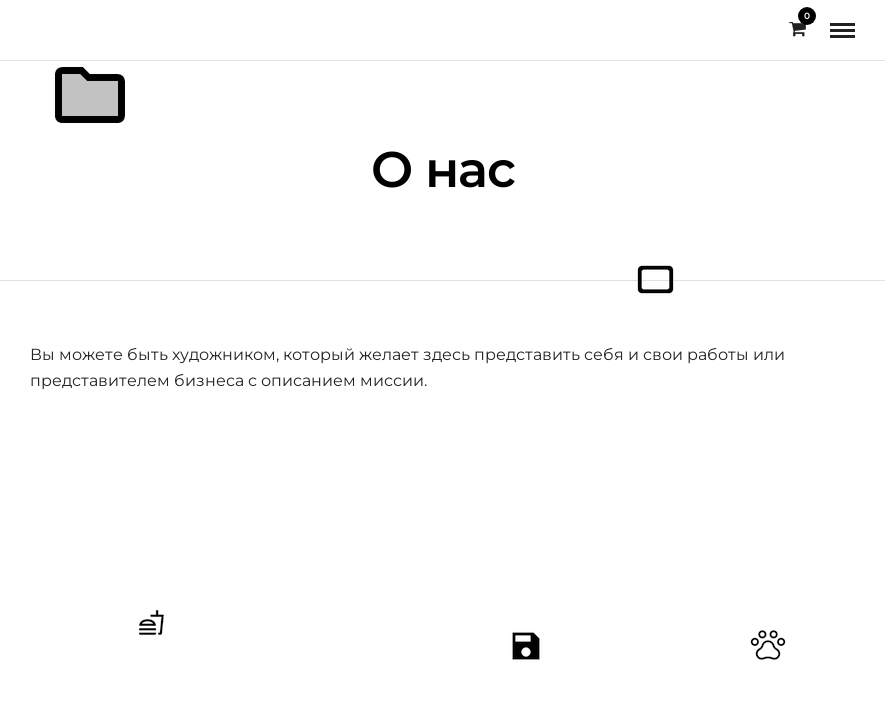  What do you see at coordinates (655, 279) in the screenshot?
I see `crop image to landscape orientation` at bounding box center [655, 279].